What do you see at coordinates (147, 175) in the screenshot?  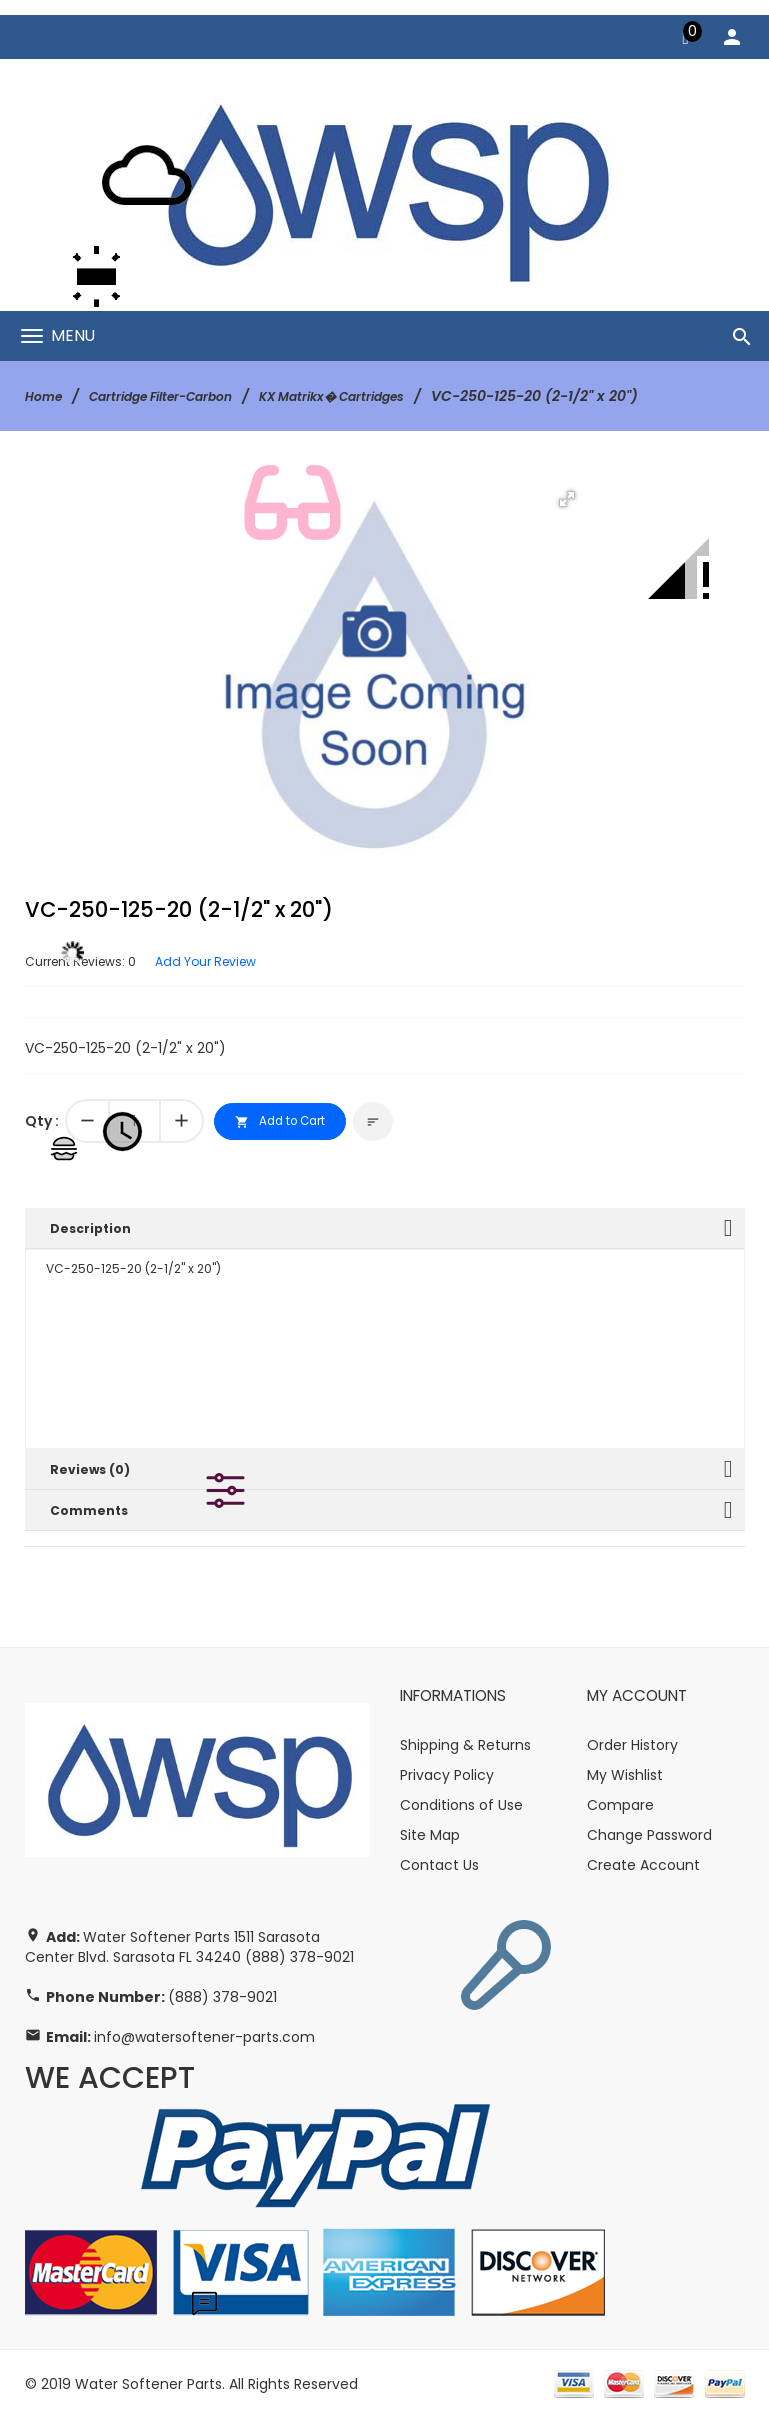 I see `access cloud storage` at bounding box center [147, 175].